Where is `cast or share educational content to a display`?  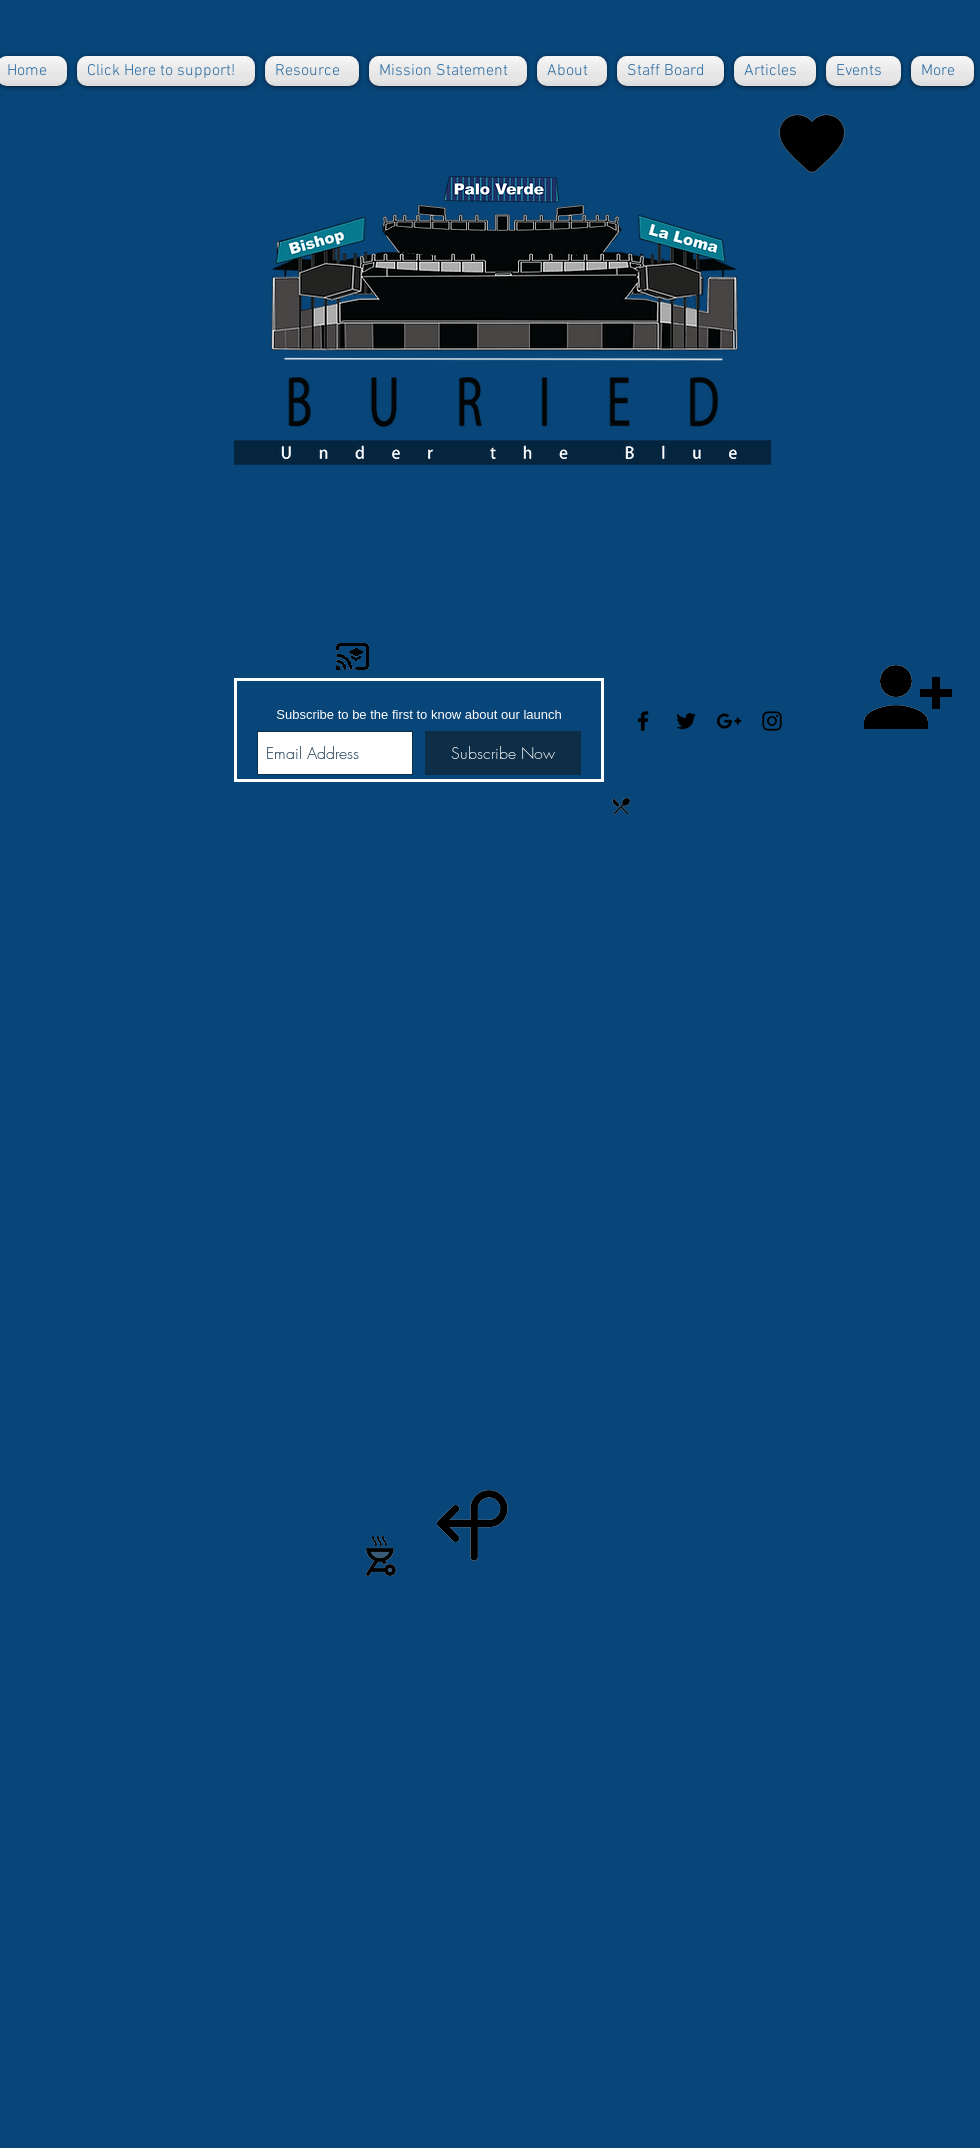
cast or share educational content to a display is located at coordinates (352, 656).